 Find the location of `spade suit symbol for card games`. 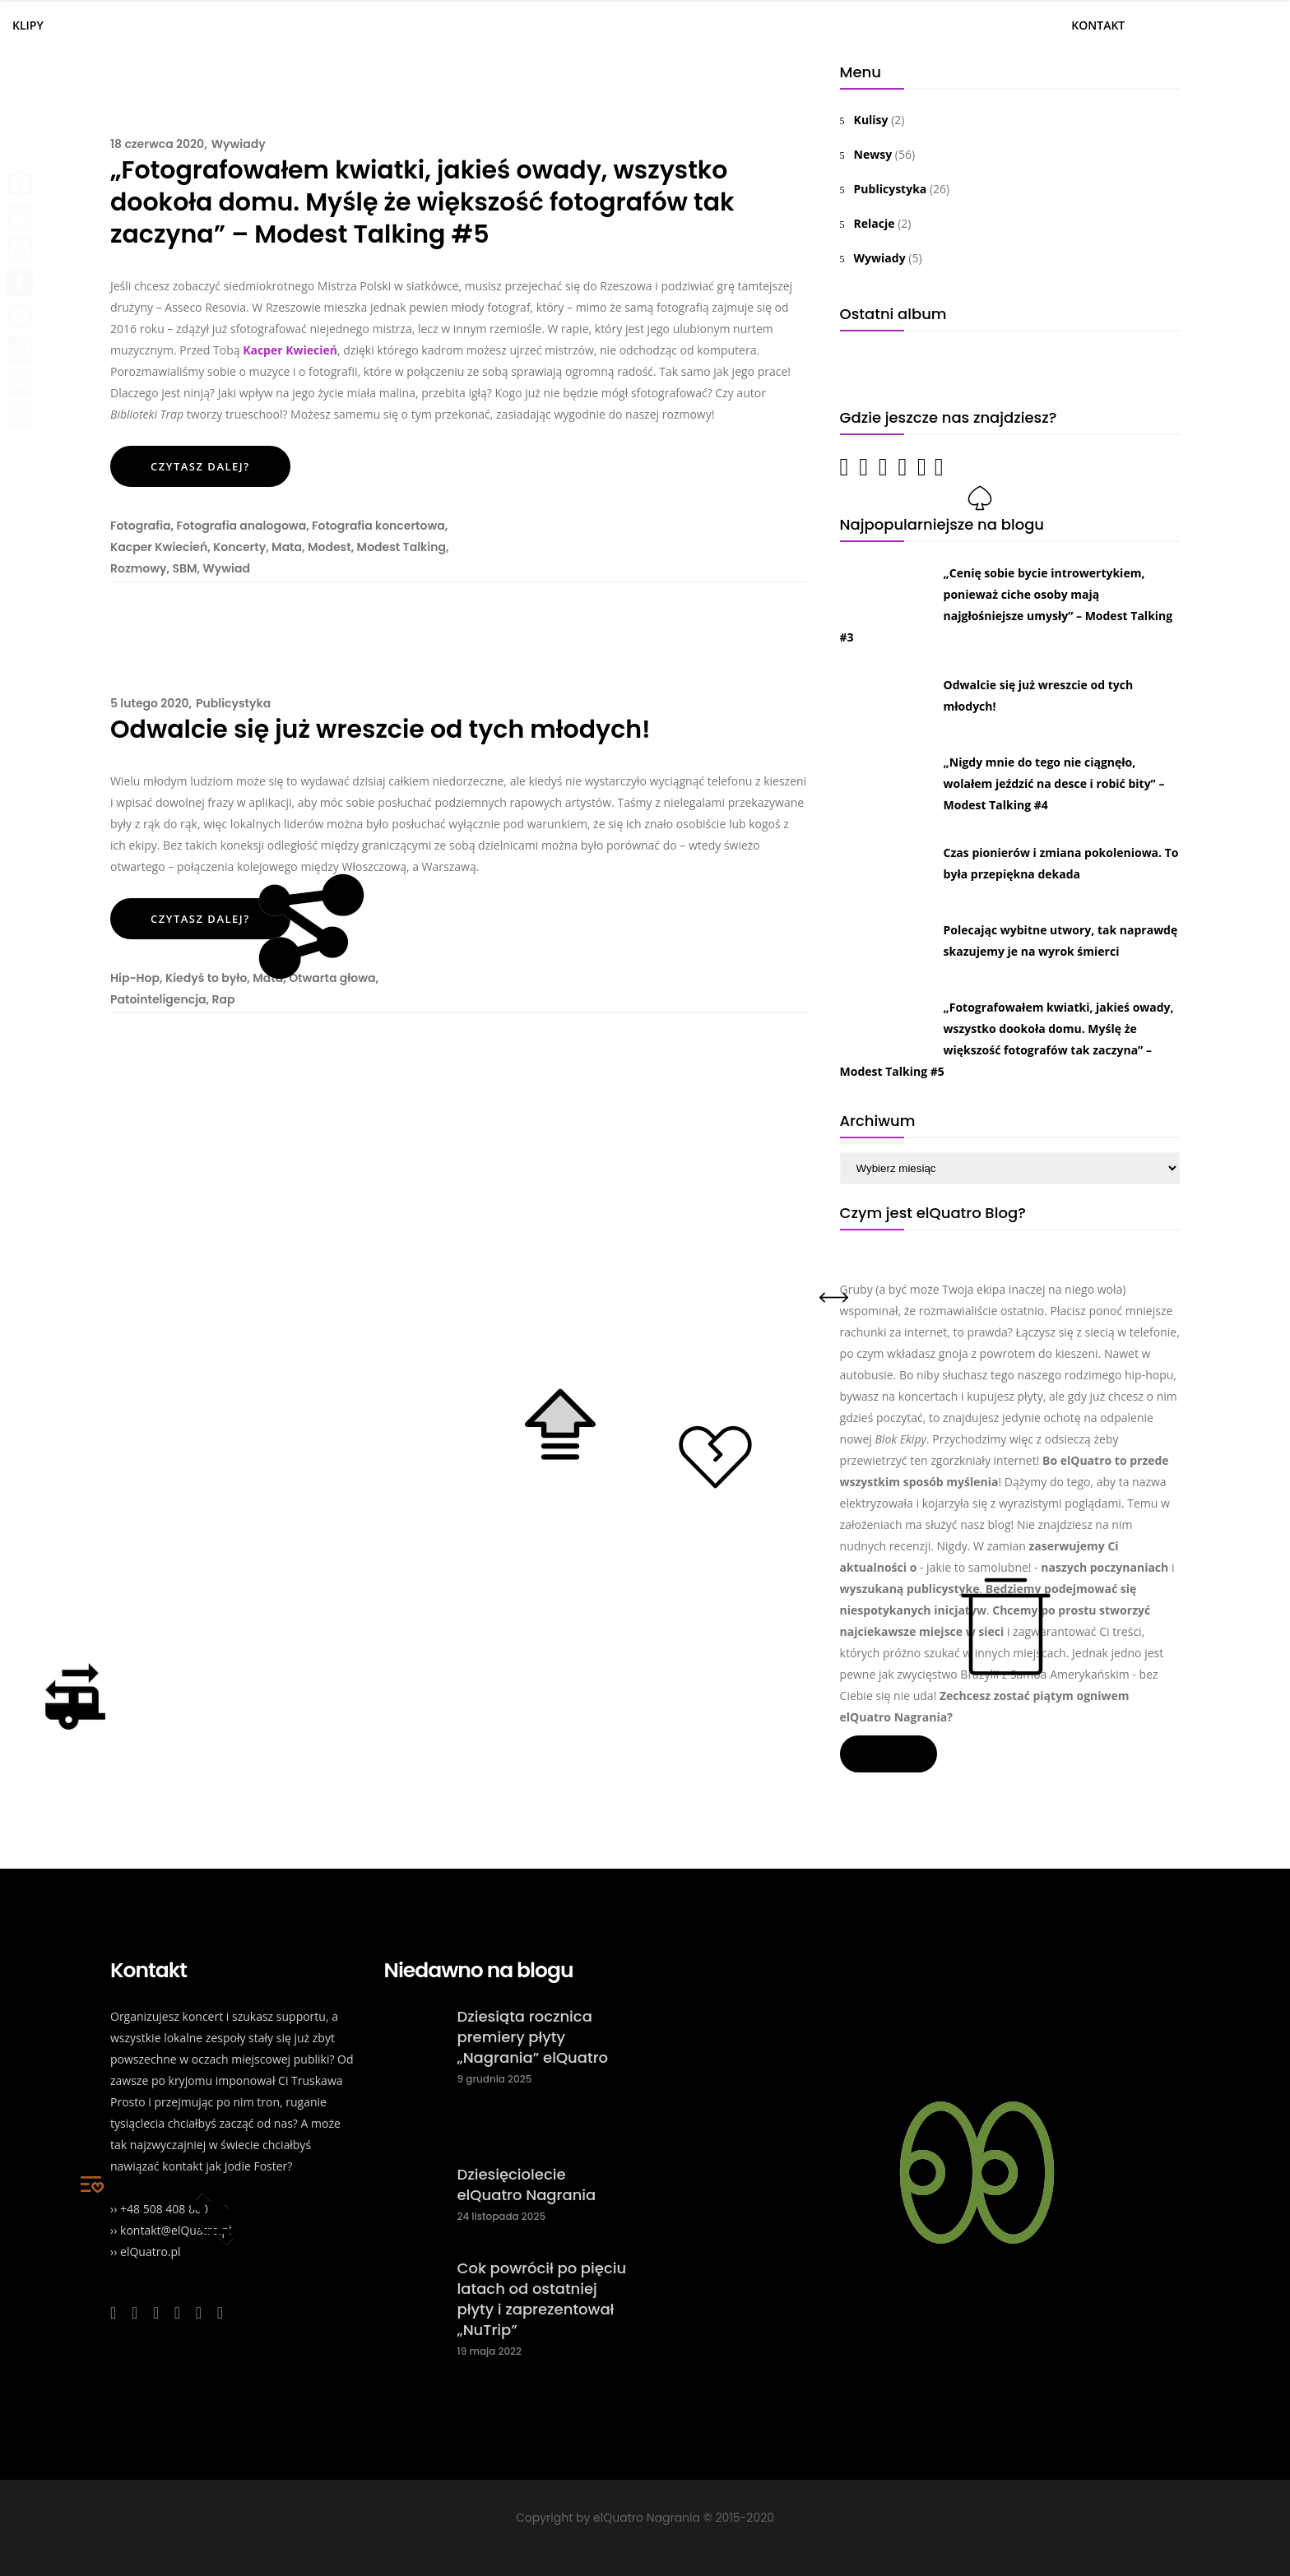

spade suit symbol for card games is located at coordinates (980, 498).